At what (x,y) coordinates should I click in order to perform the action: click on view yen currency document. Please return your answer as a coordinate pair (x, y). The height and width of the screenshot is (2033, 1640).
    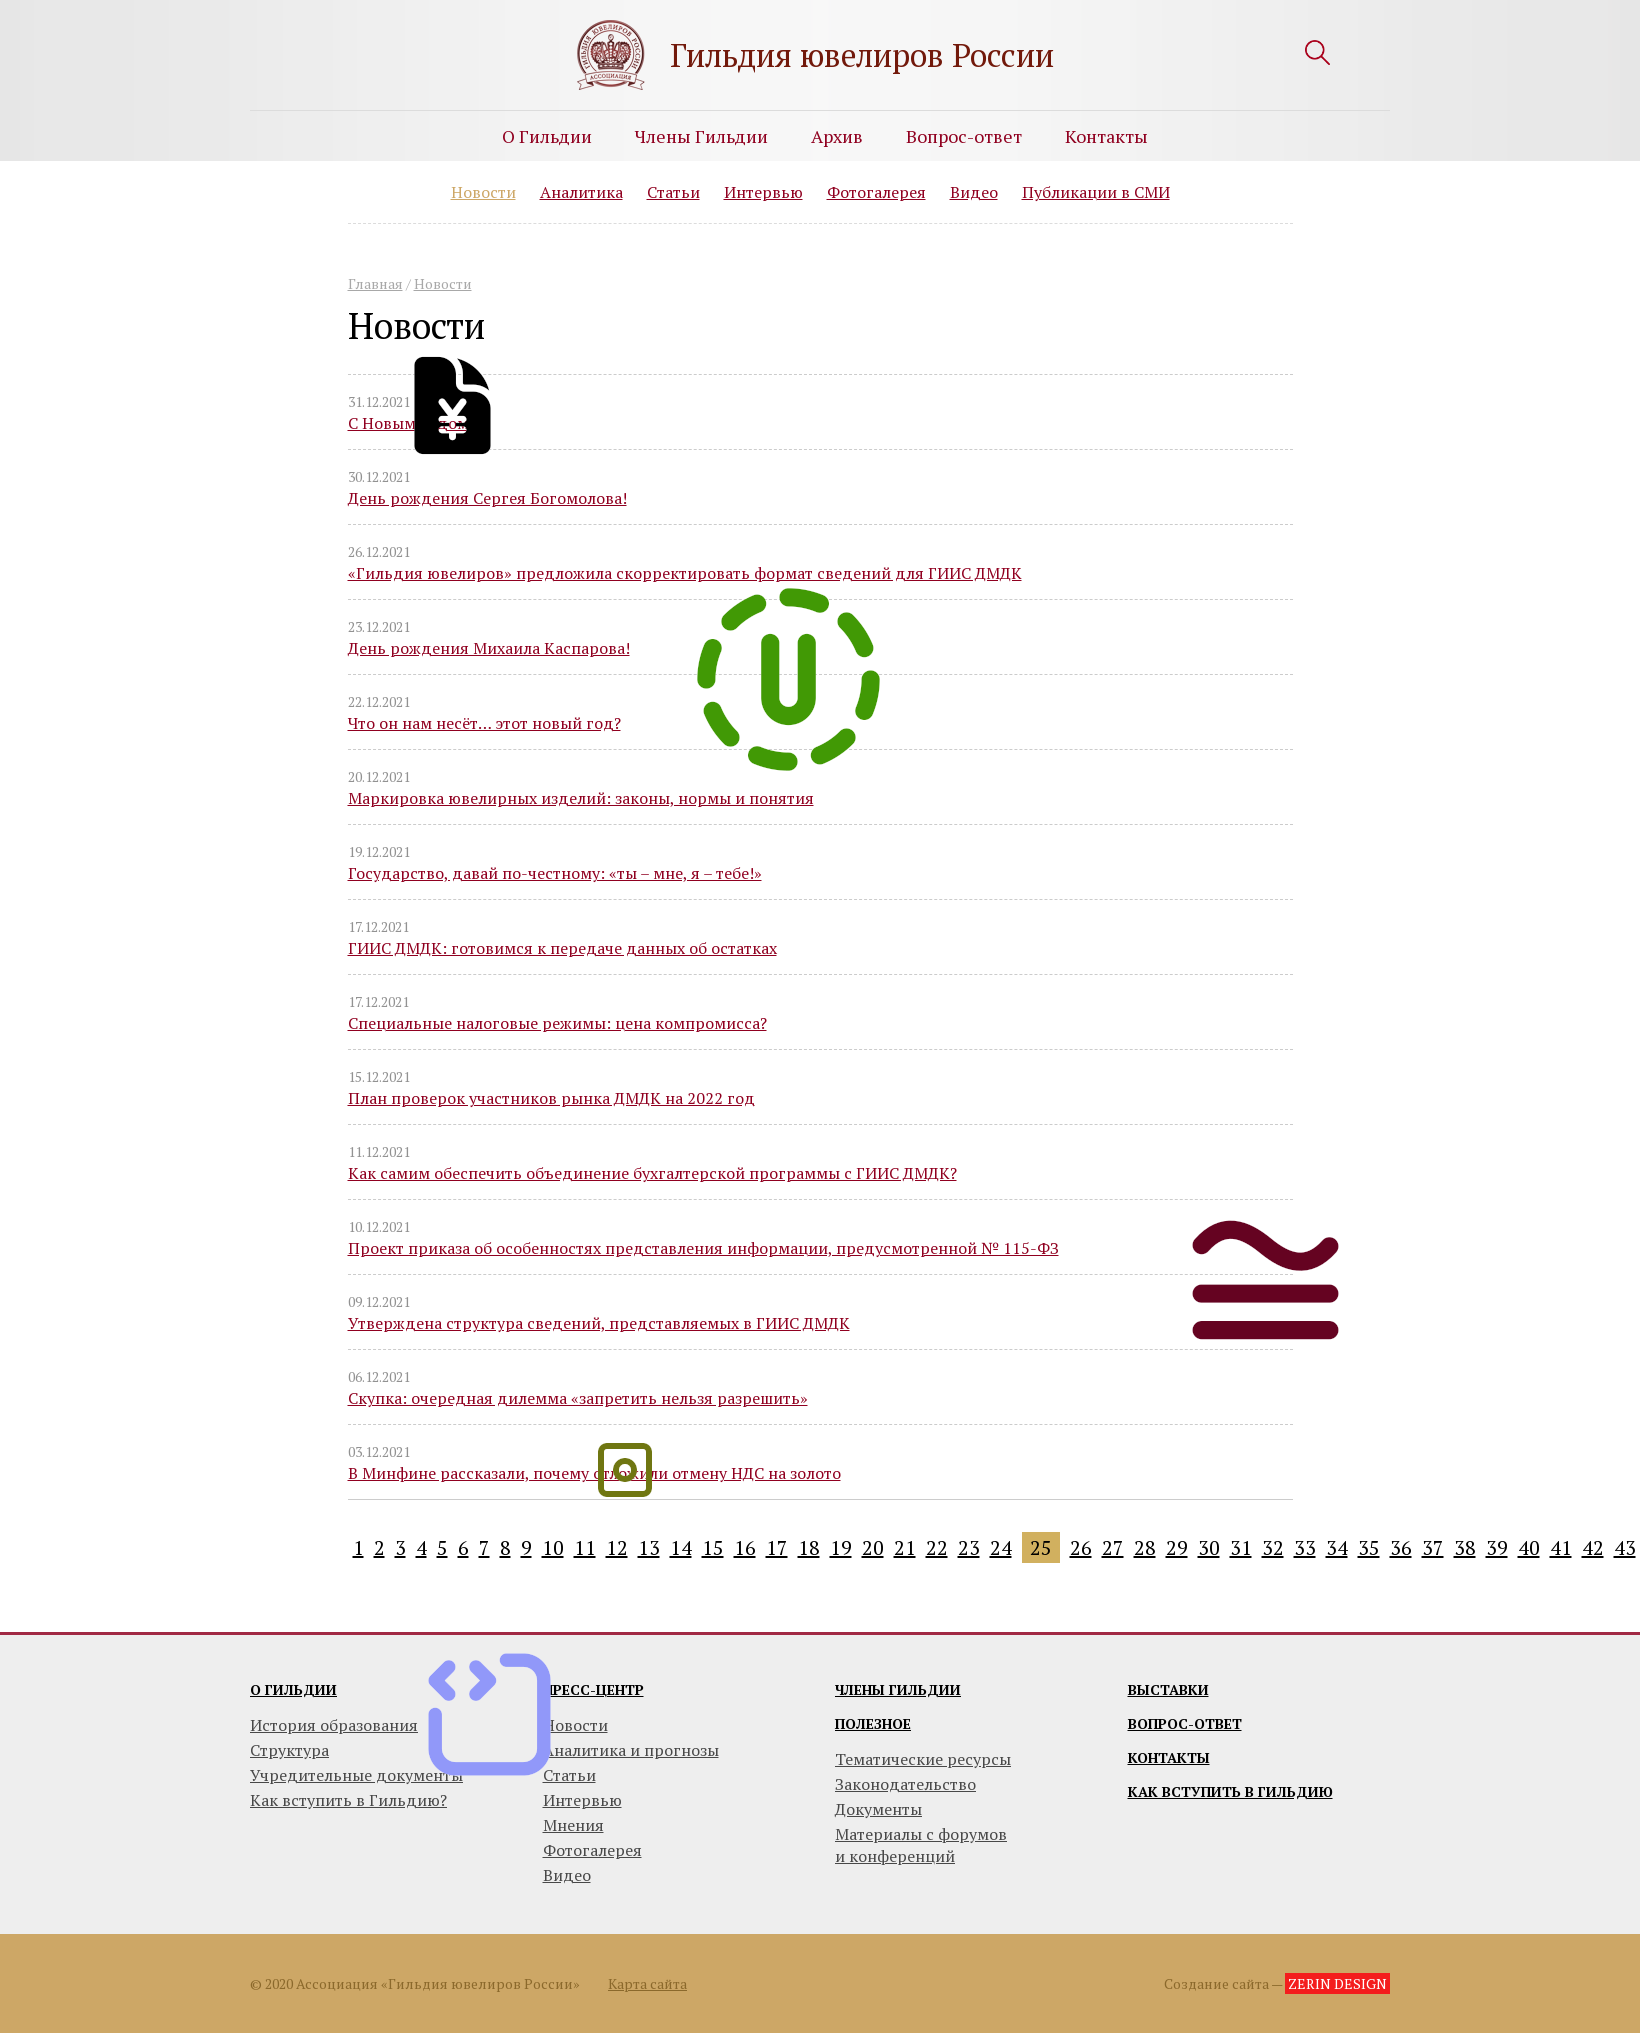
    Looking at the image, I should click on (452, 405).